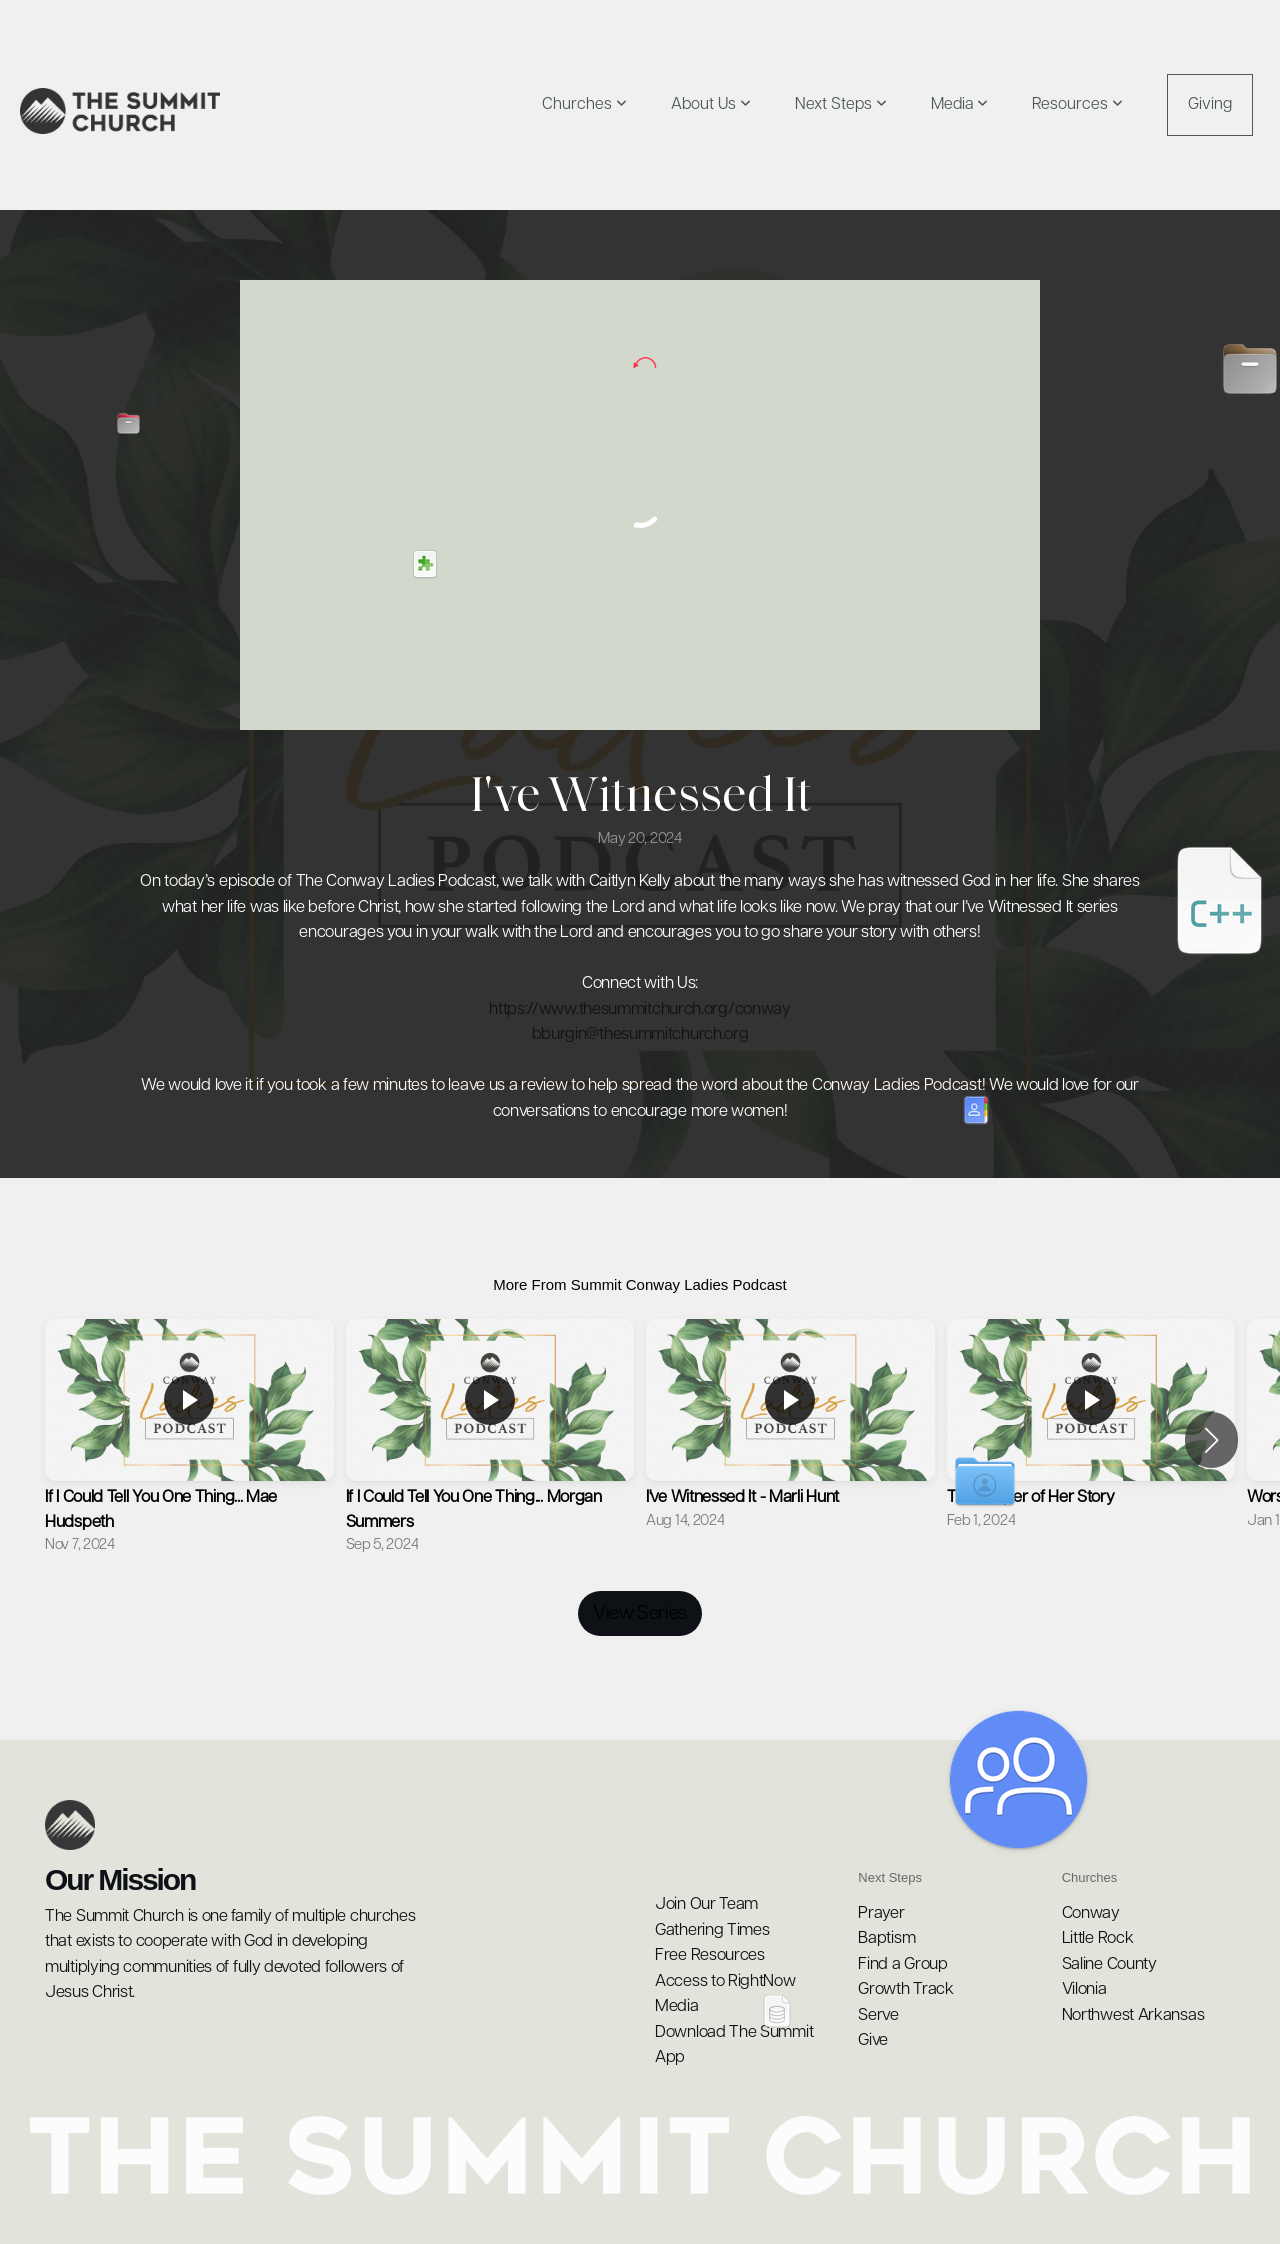  I want to click on access the users folder on your mac, so click(985, 1481).